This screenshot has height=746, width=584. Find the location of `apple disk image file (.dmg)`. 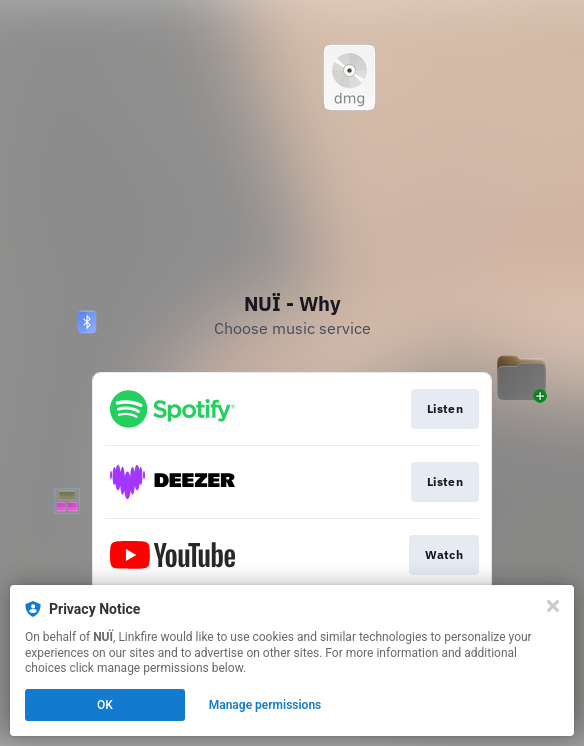

apple disk image file (.dmg) is located at coordinates (349, 77).